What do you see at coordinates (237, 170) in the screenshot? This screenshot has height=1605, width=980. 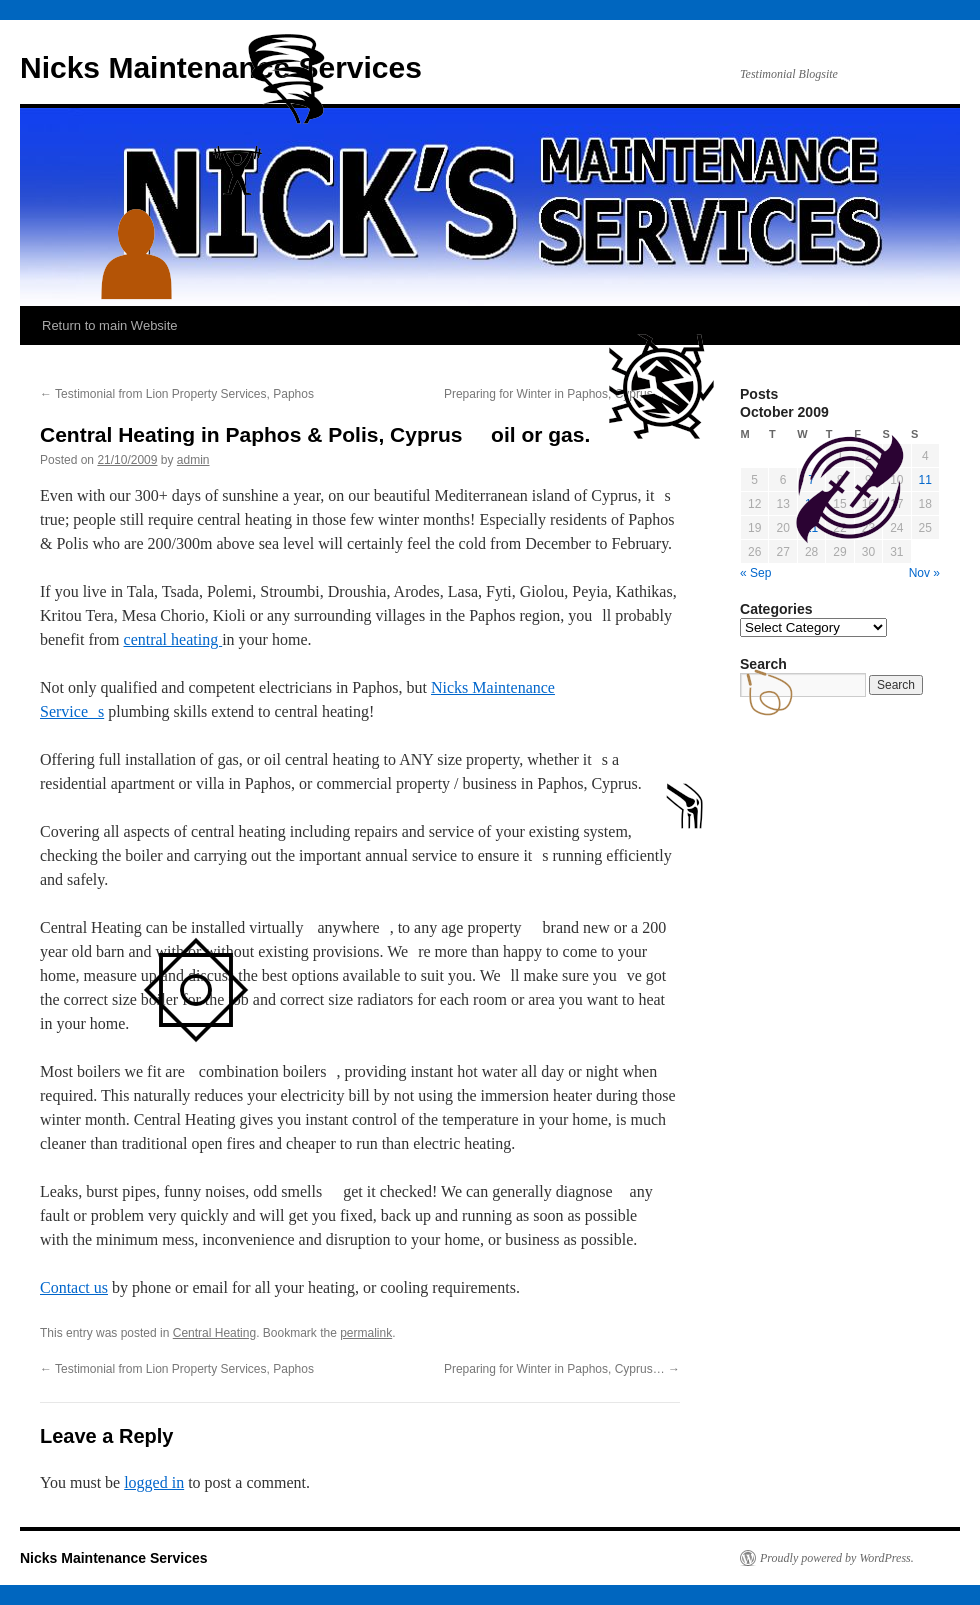 I see `access workout or exercise tracking` at bounding box center [237, 170].